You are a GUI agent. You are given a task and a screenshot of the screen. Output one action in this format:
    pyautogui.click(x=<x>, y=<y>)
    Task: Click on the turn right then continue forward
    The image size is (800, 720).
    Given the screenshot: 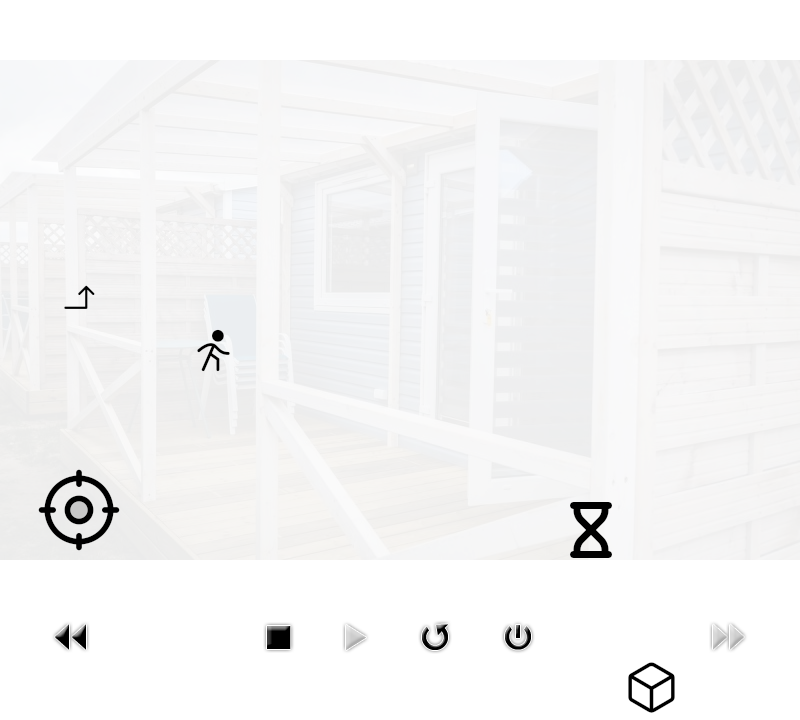 What is the action you would take?
    pyautogui.click(x=80, y=298)
    